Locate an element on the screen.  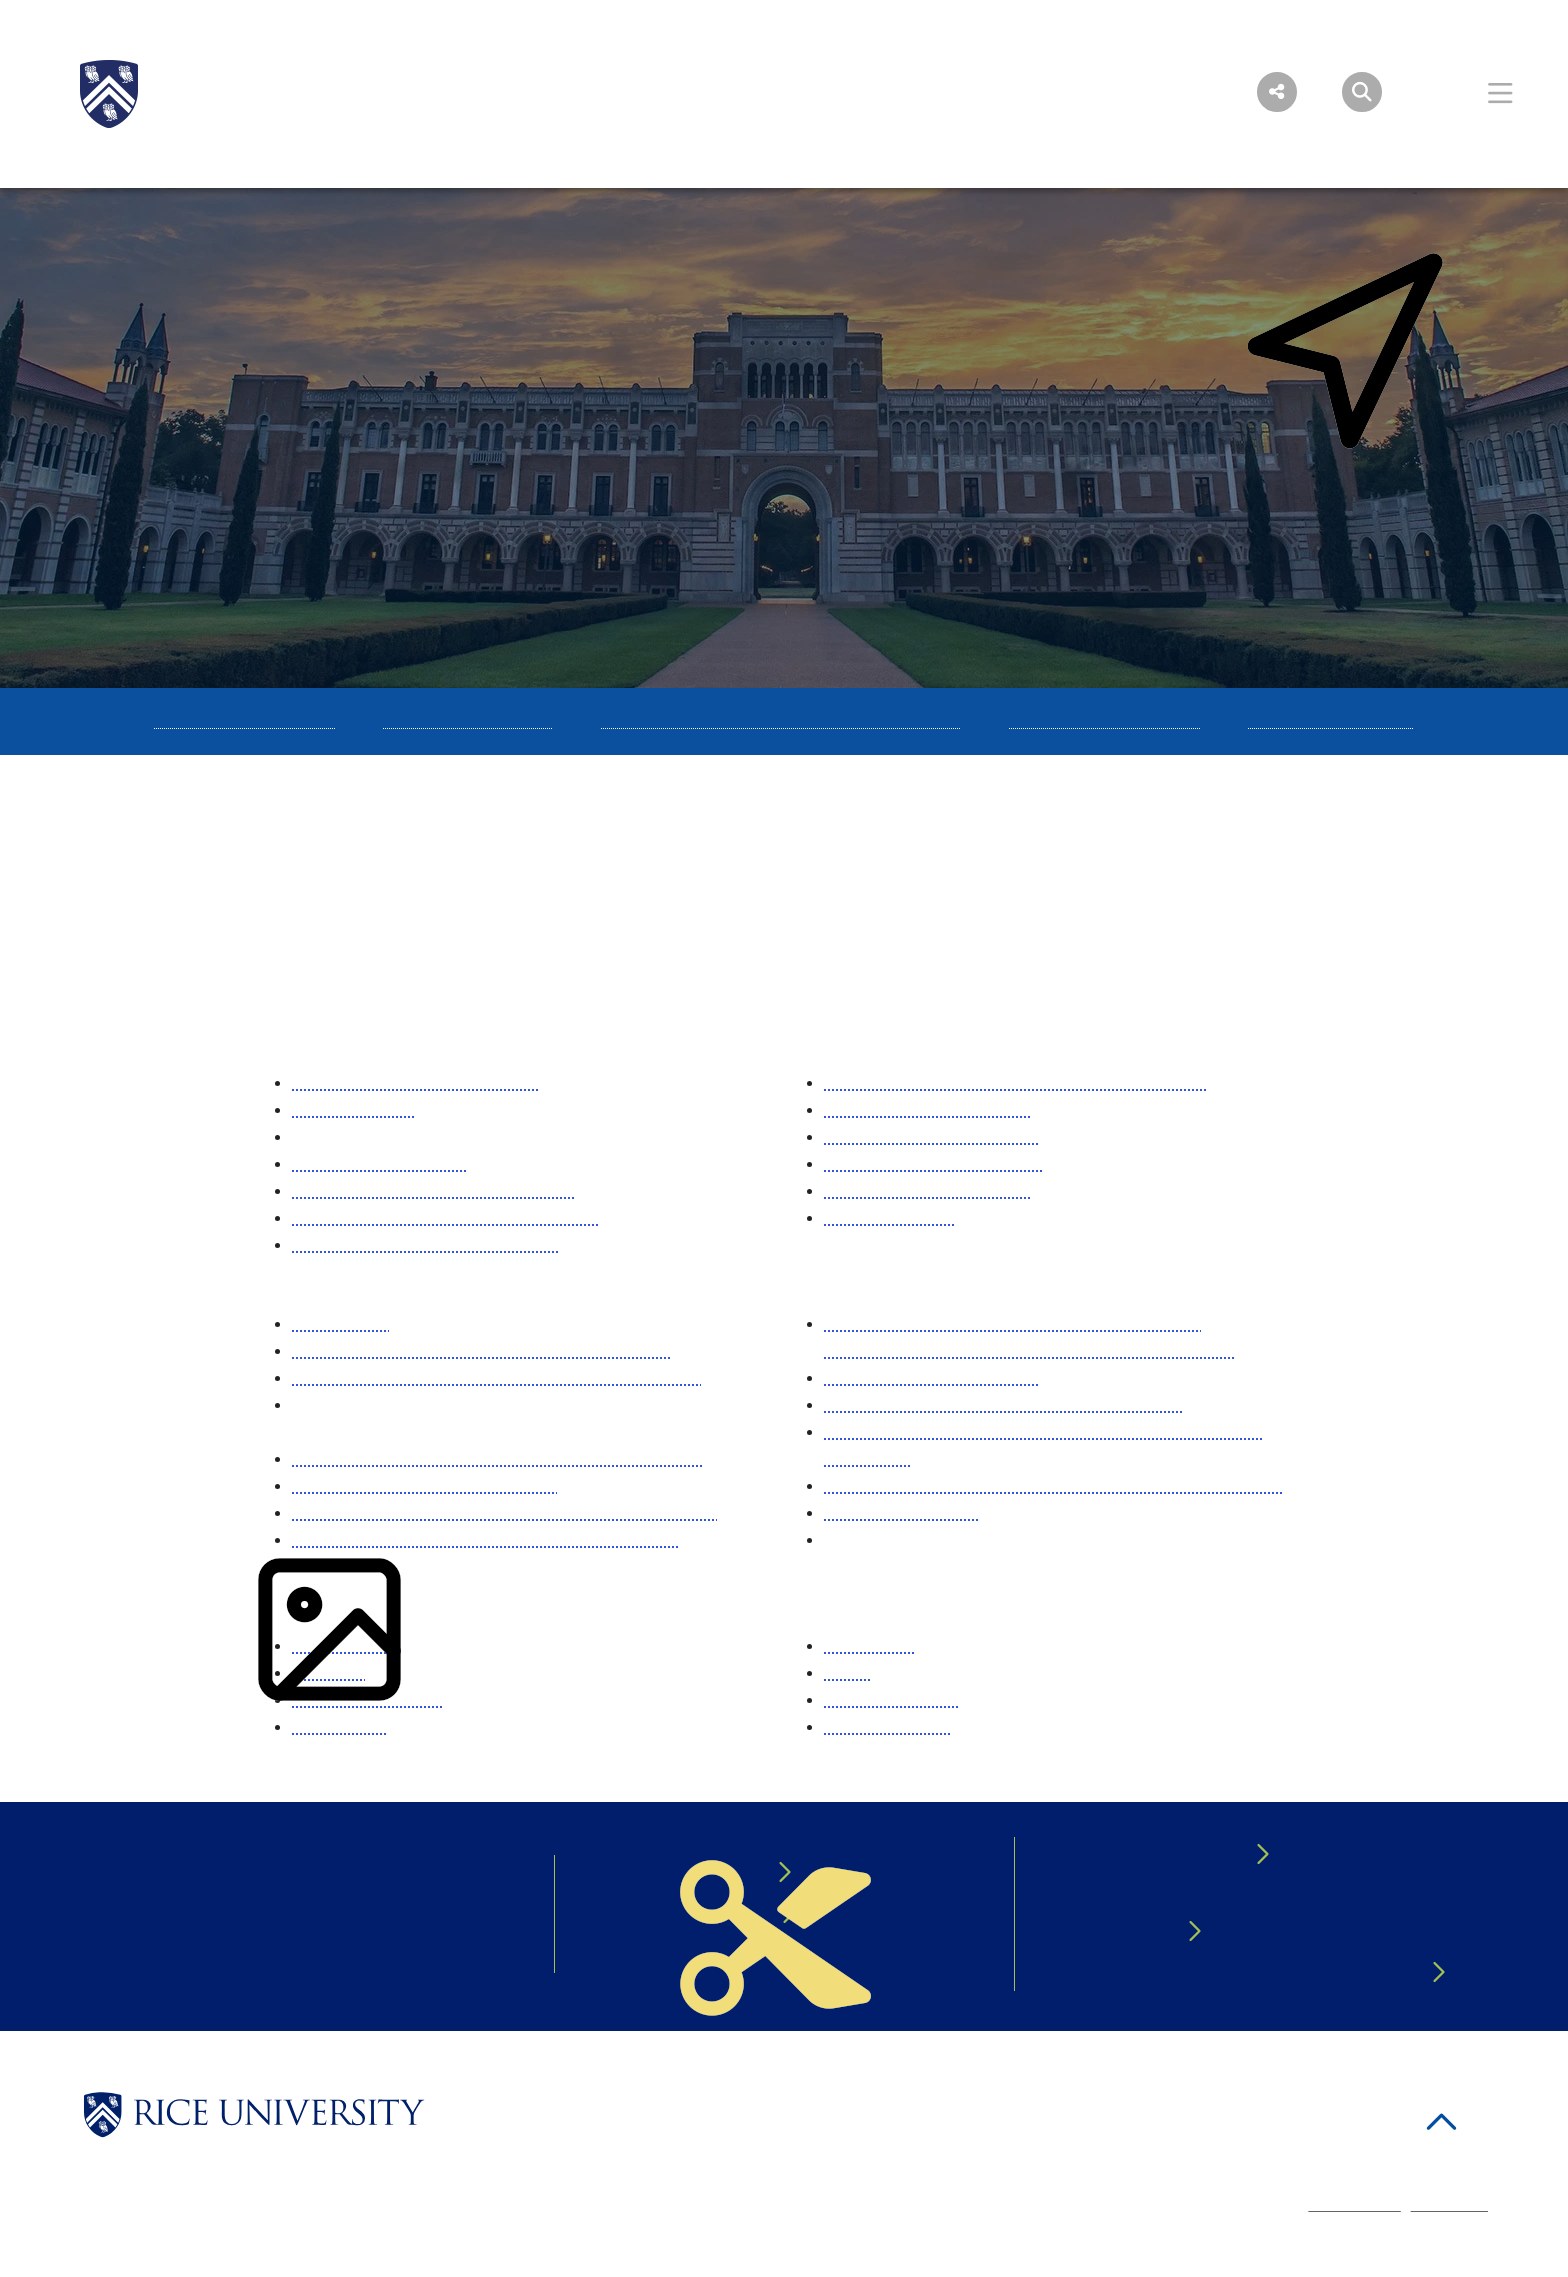
cut selected content is located at coordinates (772, 1938).